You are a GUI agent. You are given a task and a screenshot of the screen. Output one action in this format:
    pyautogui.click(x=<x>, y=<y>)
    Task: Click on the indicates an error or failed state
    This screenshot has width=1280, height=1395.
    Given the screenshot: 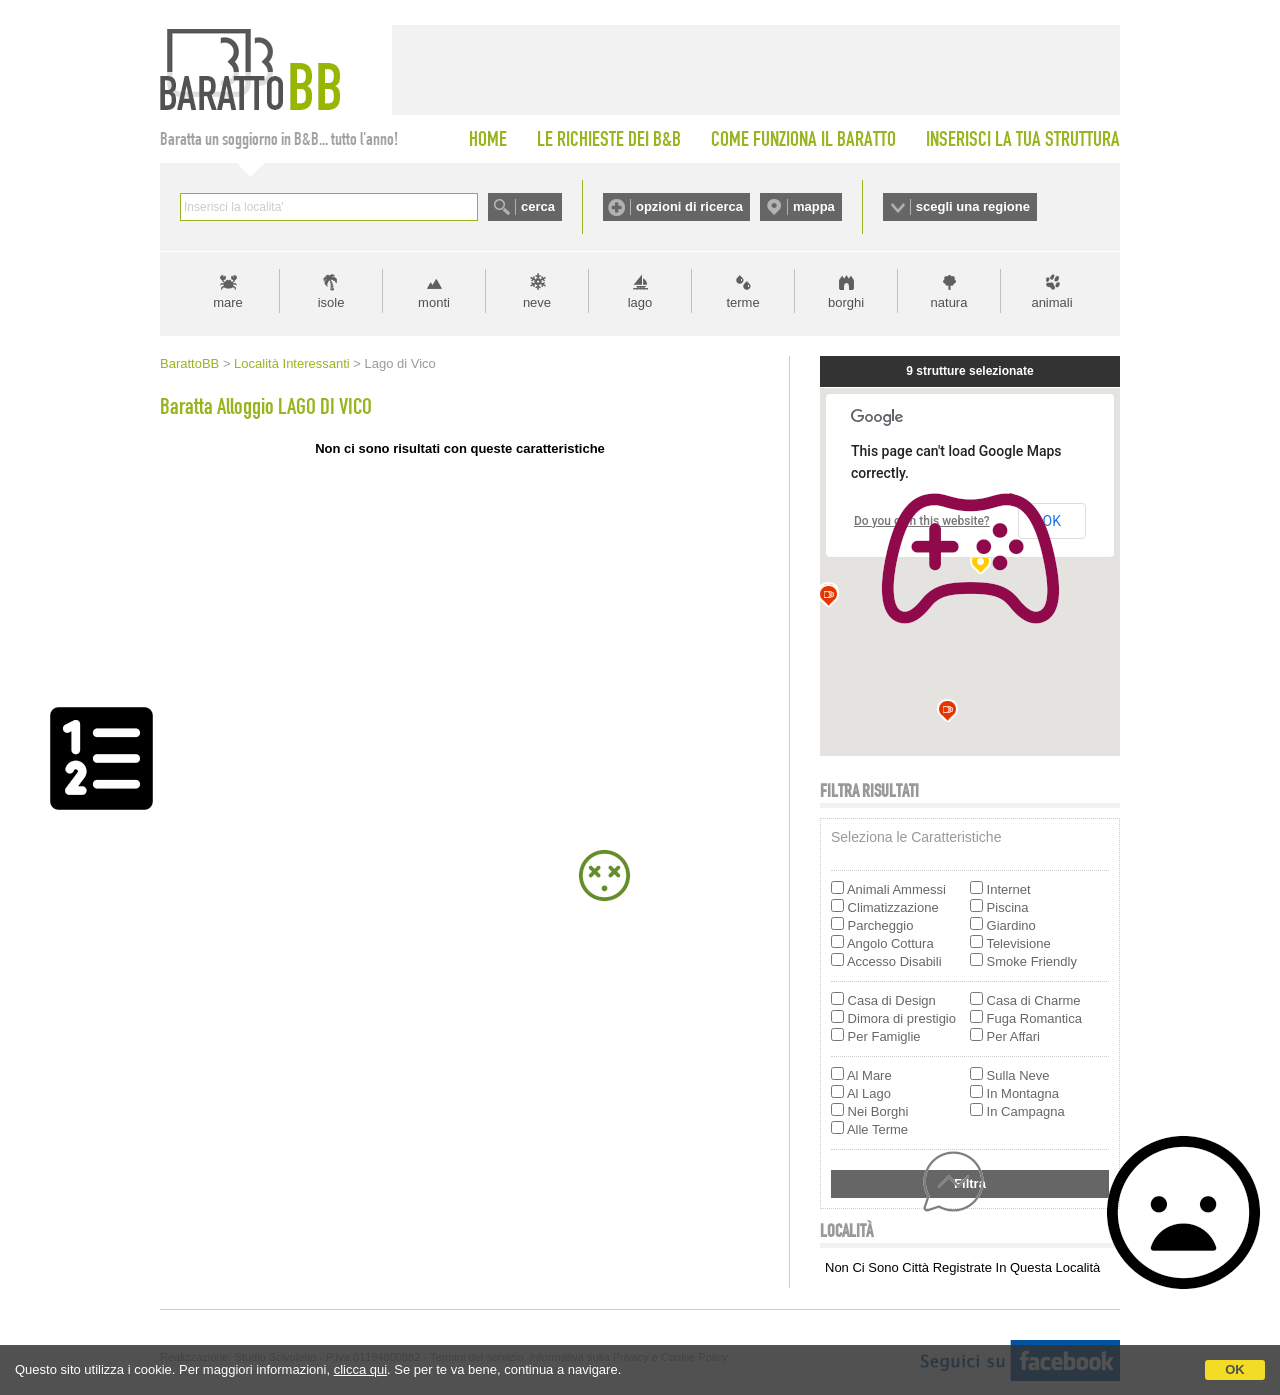 What is the action you would take?
    pyautogui.click(x=604, y=875)
    